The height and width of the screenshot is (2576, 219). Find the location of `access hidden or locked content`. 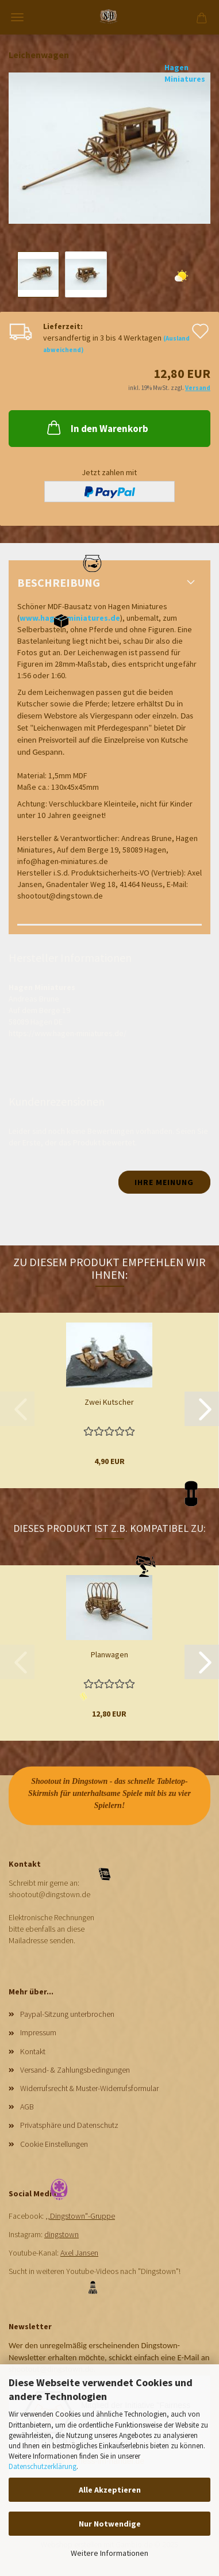

access hidden or locked content is located at coordinates (105, 1874).